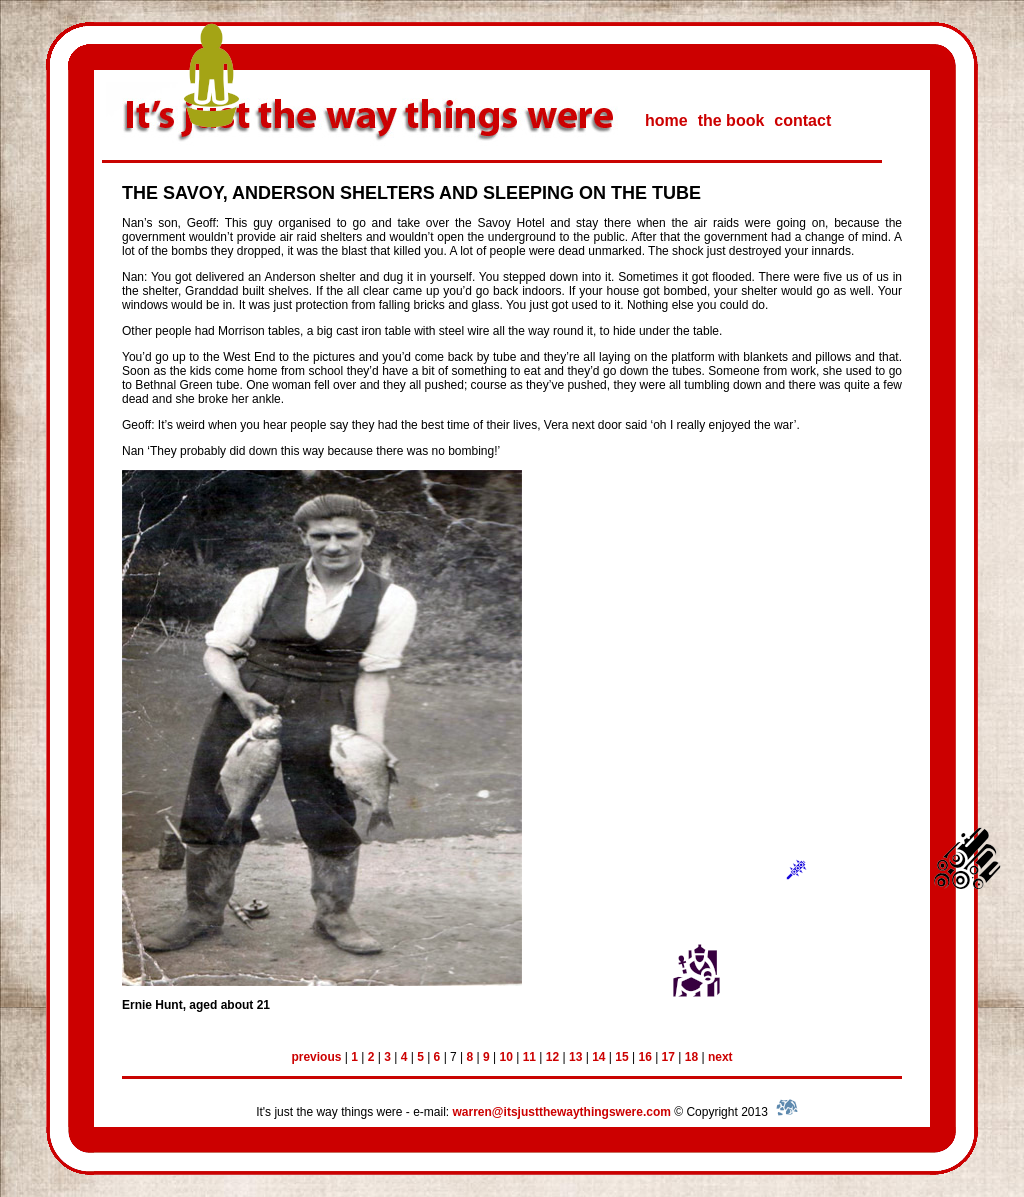  Describe the element at coordinates (211, 75) in the screenshot. I see `indicates a trap or penalty in gameplay` at that location.